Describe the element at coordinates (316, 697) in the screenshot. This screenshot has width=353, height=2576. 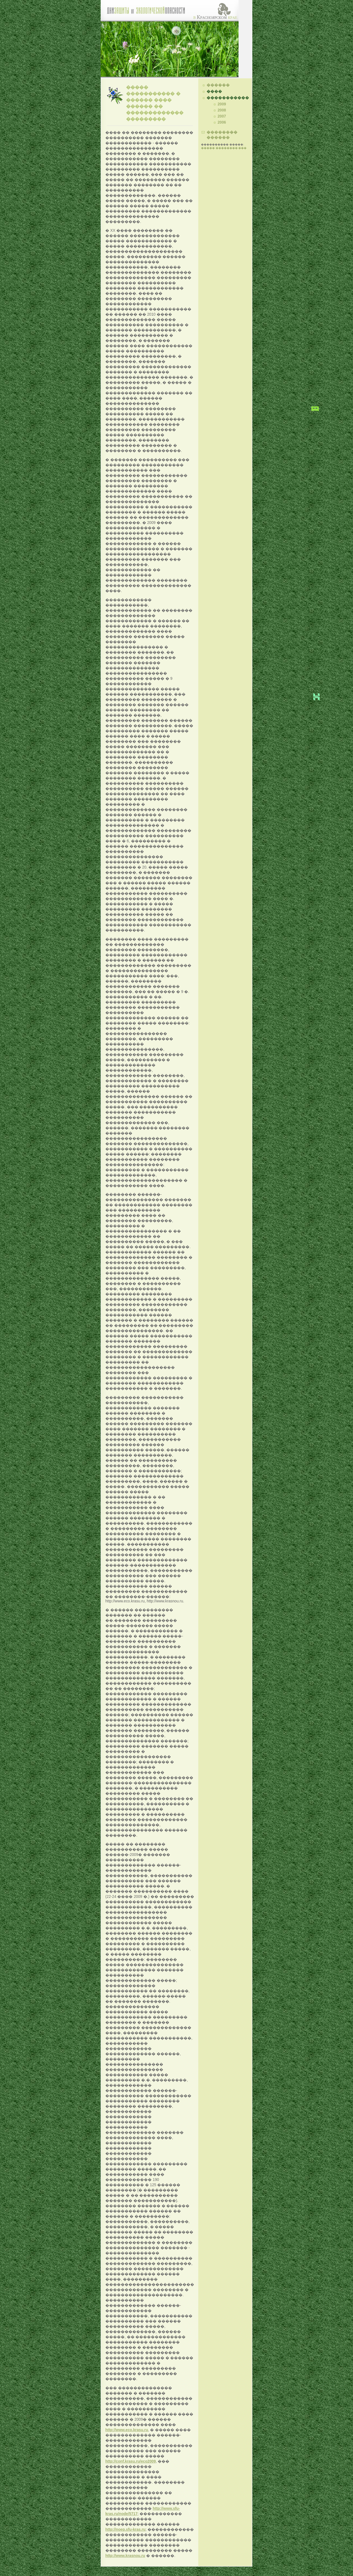
I see `Hostinger web hosting service logo` at that location.